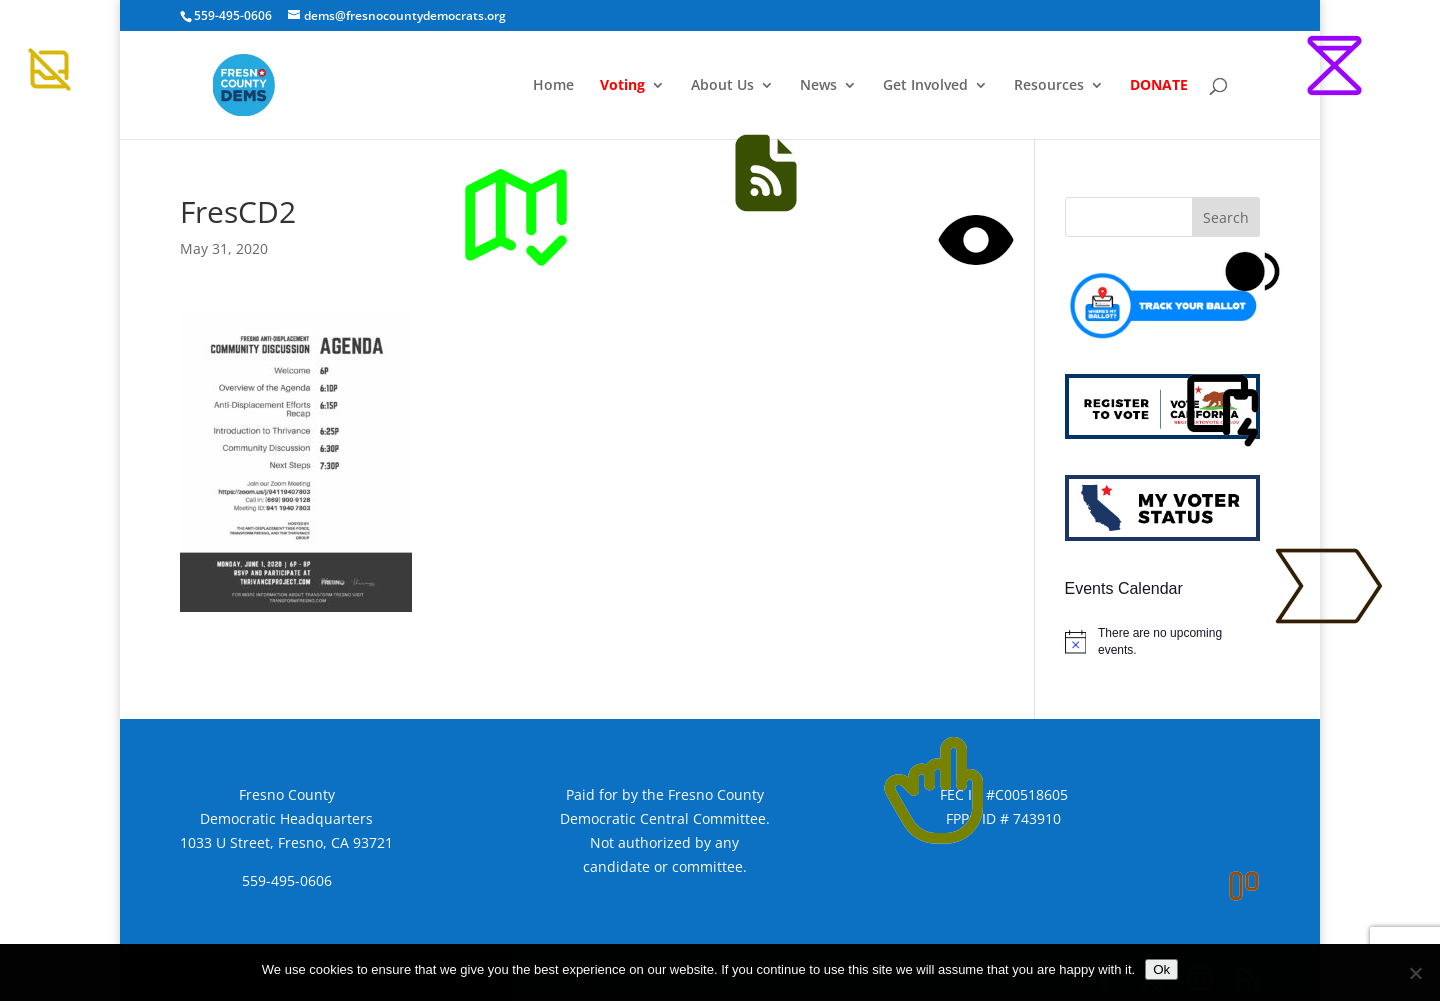 This screenshot has height=1001, width=1440. What do you see at coordinates (766, 173) in the screenshot?
I see `access RSS feed file` at bounding box center [766, 173].